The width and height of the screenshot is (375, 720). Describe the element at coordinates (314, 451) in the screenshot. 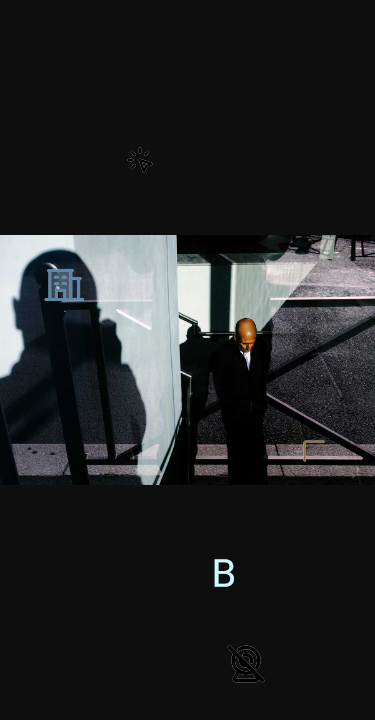

I see `adjust corner radius of a shape` at that location.